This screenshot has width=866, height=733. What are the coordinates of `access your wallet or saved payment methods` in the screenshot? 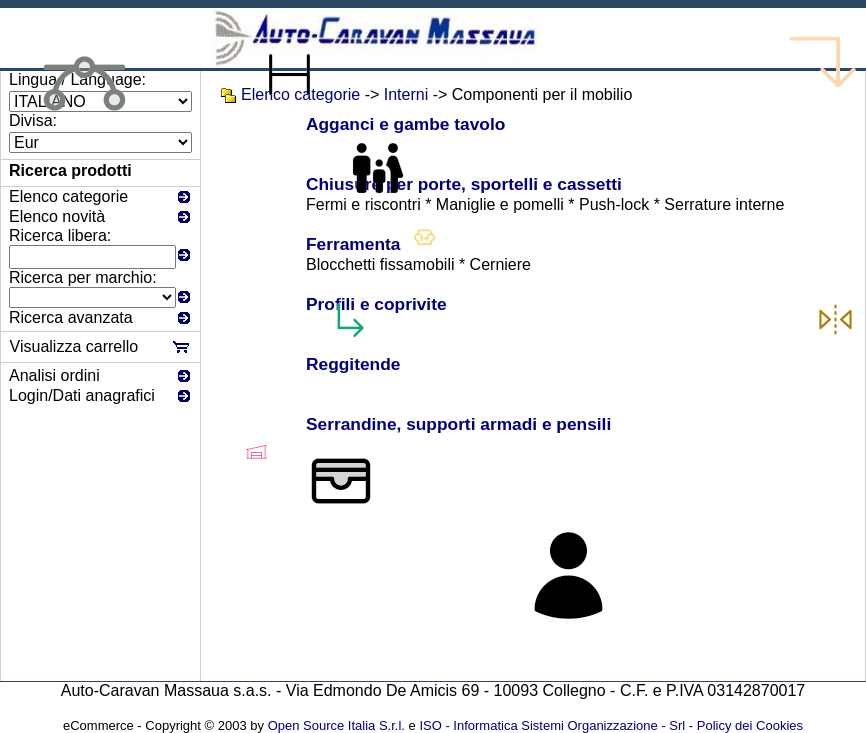 It's located at (341, 481).